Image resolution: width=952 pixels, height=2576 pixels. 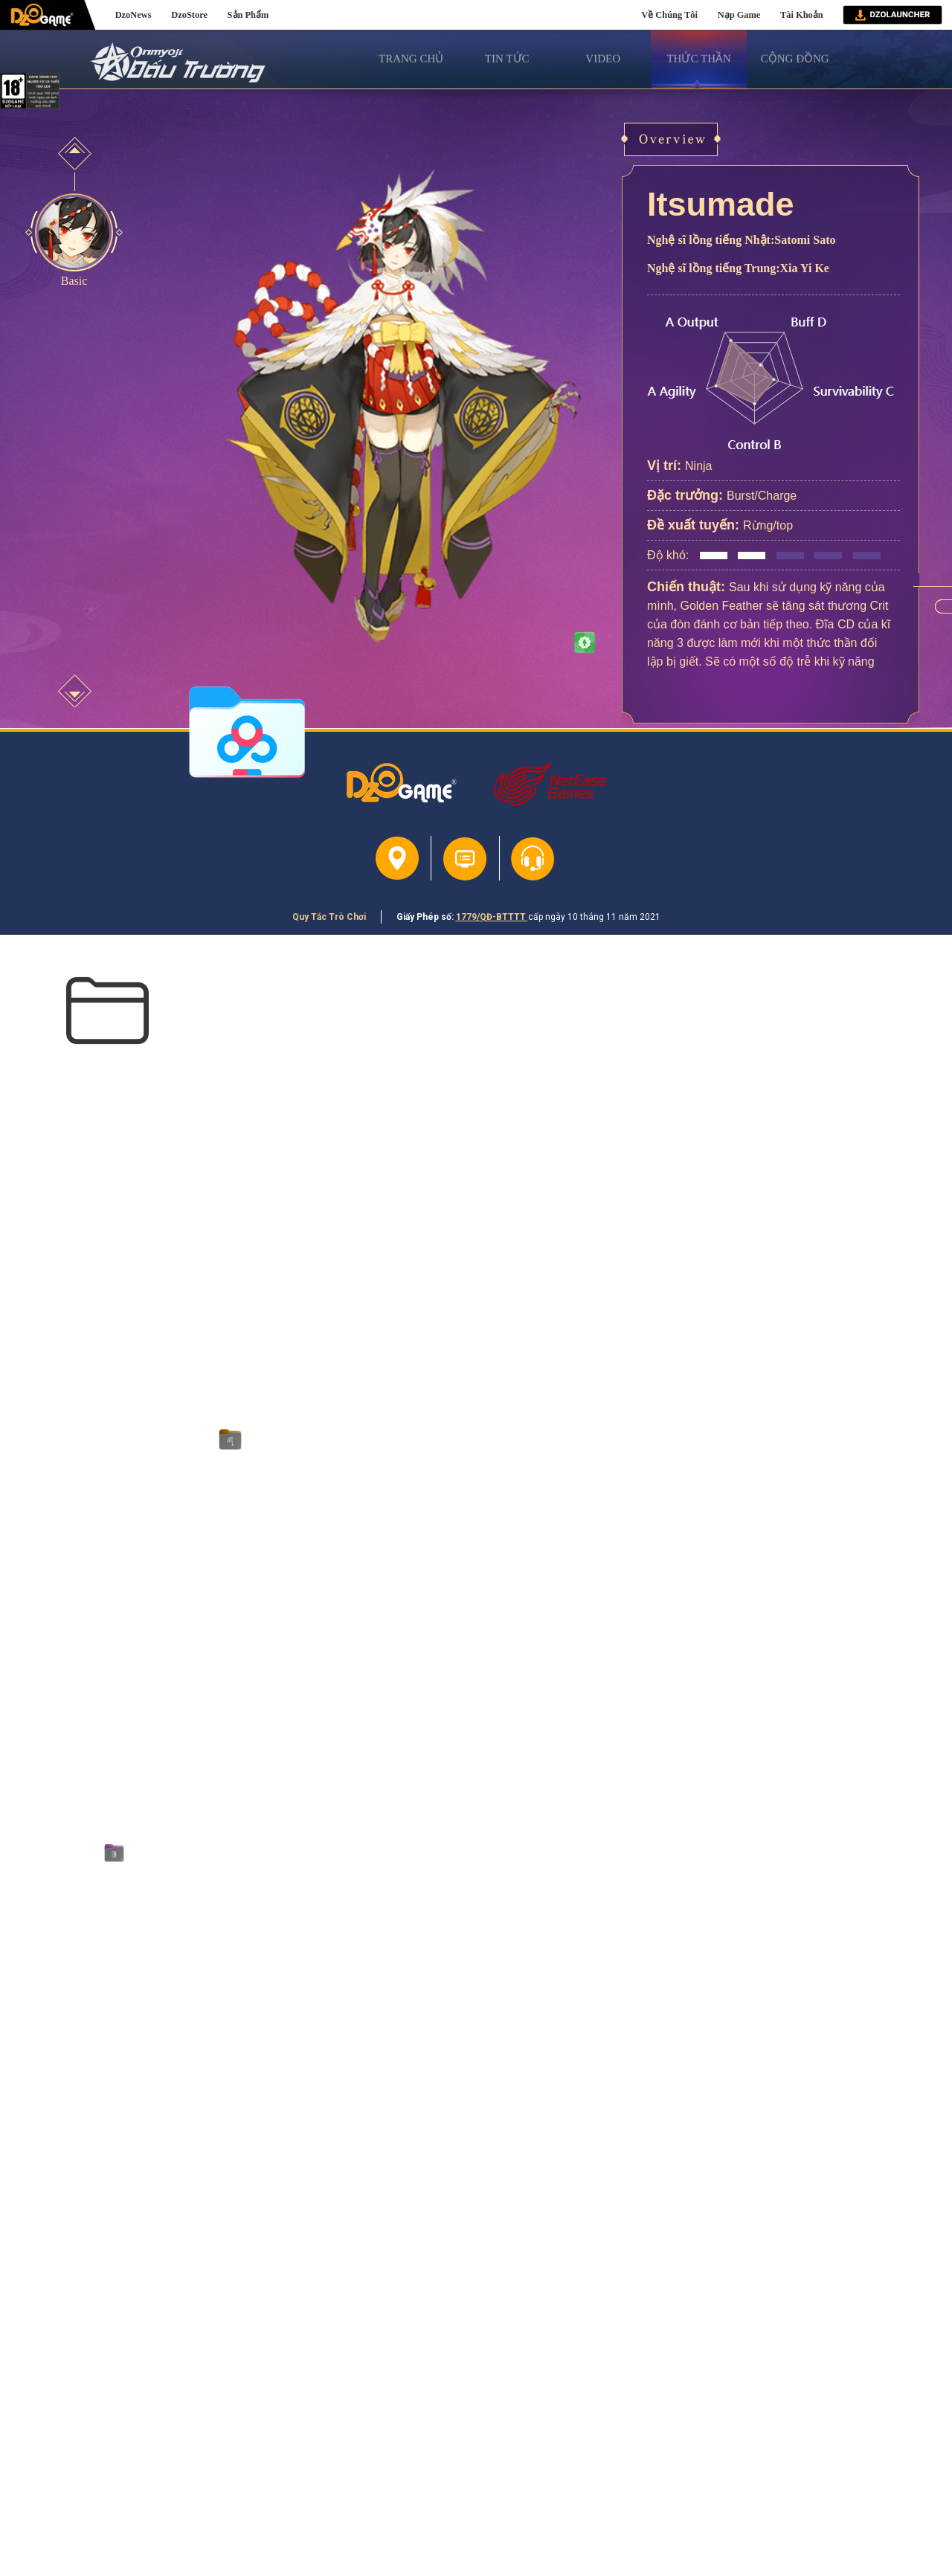 What do you see at coordinates (230, 1439) in the screenshot?
I see `open insync cloud sync folder` at bounding box center [230, 1439].